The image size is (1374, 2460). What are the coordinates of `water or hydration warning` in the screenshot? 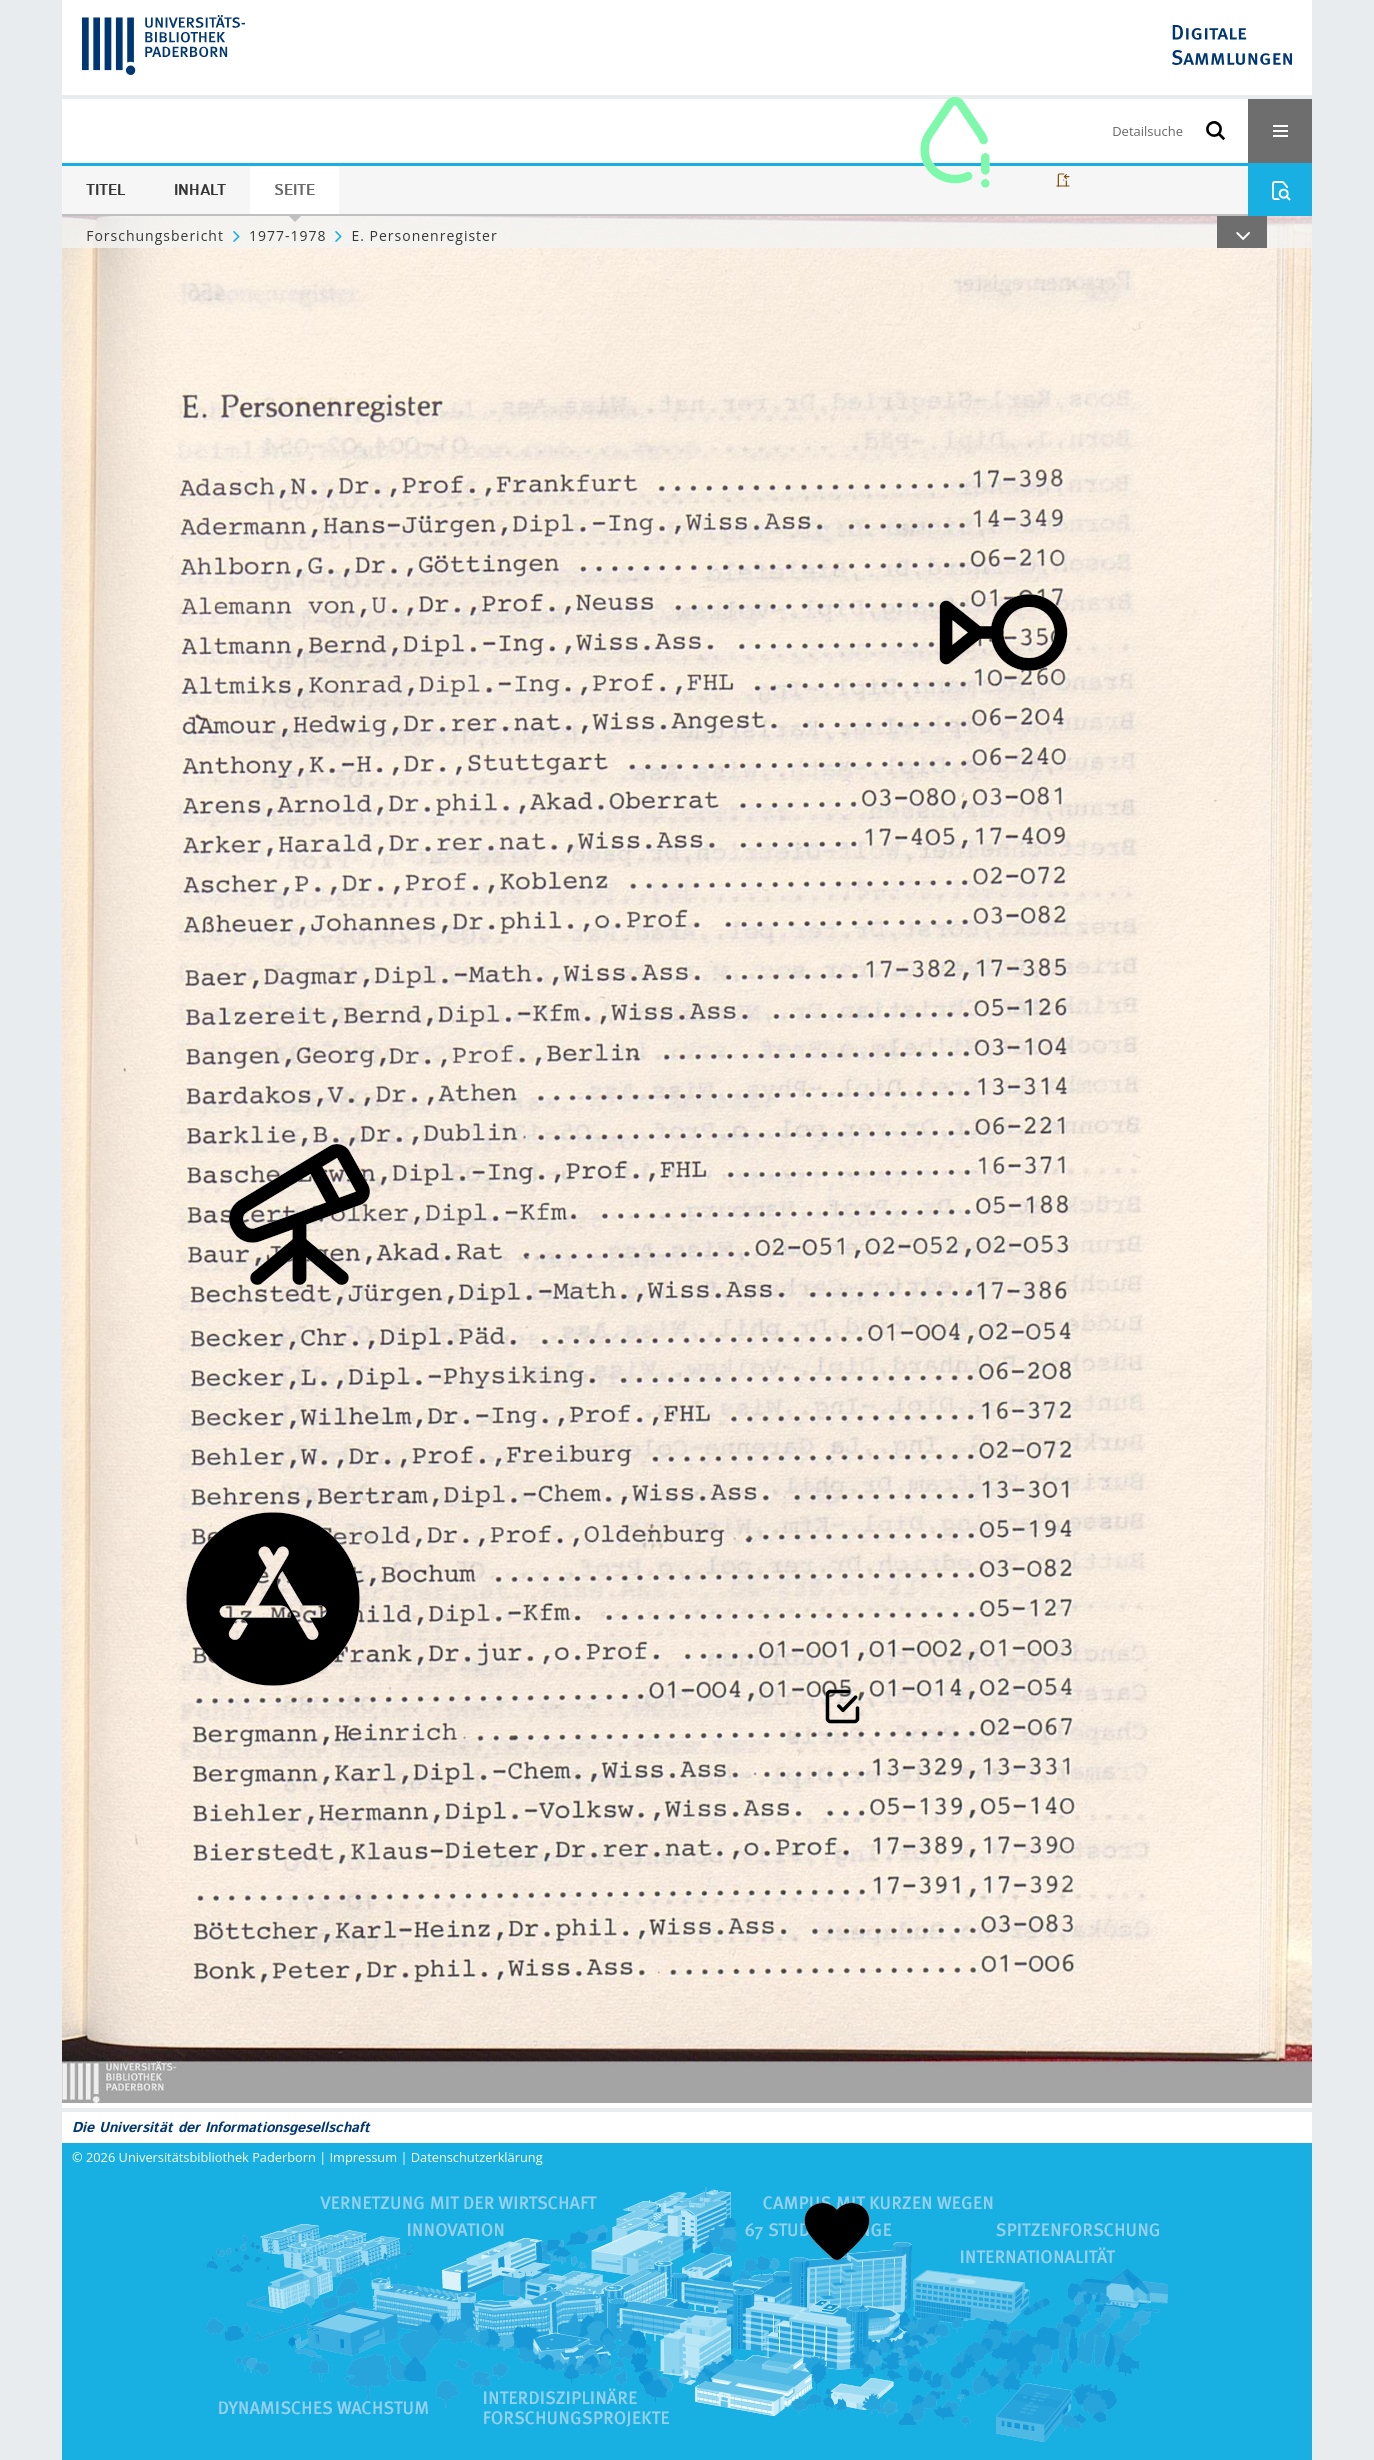 It's located at (955, 140).